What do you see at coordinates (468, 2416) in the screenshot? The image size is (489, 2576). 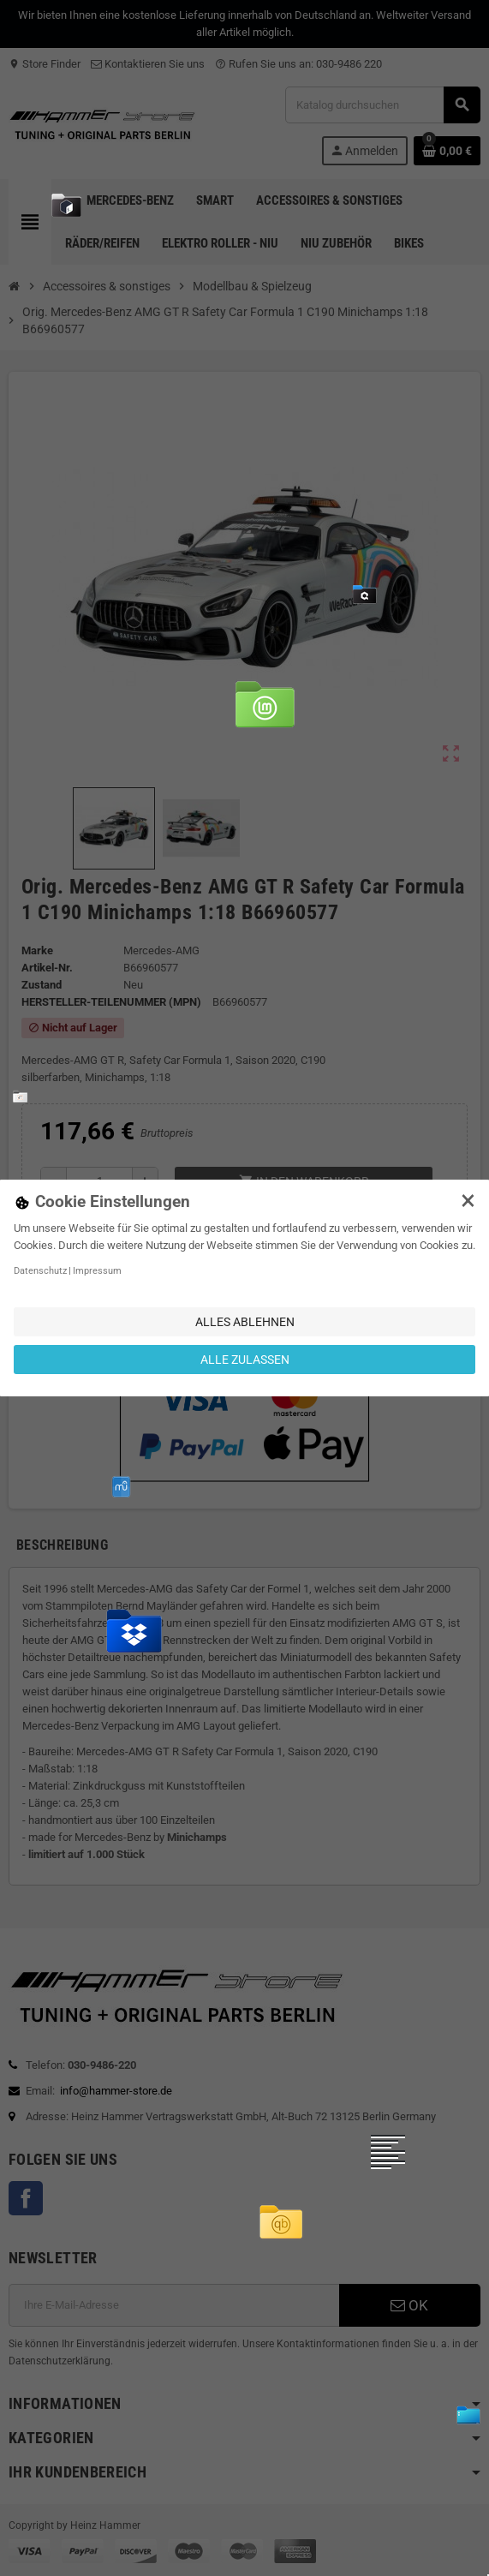 I see `open desktop folder` at bounding box center [468, 2416].